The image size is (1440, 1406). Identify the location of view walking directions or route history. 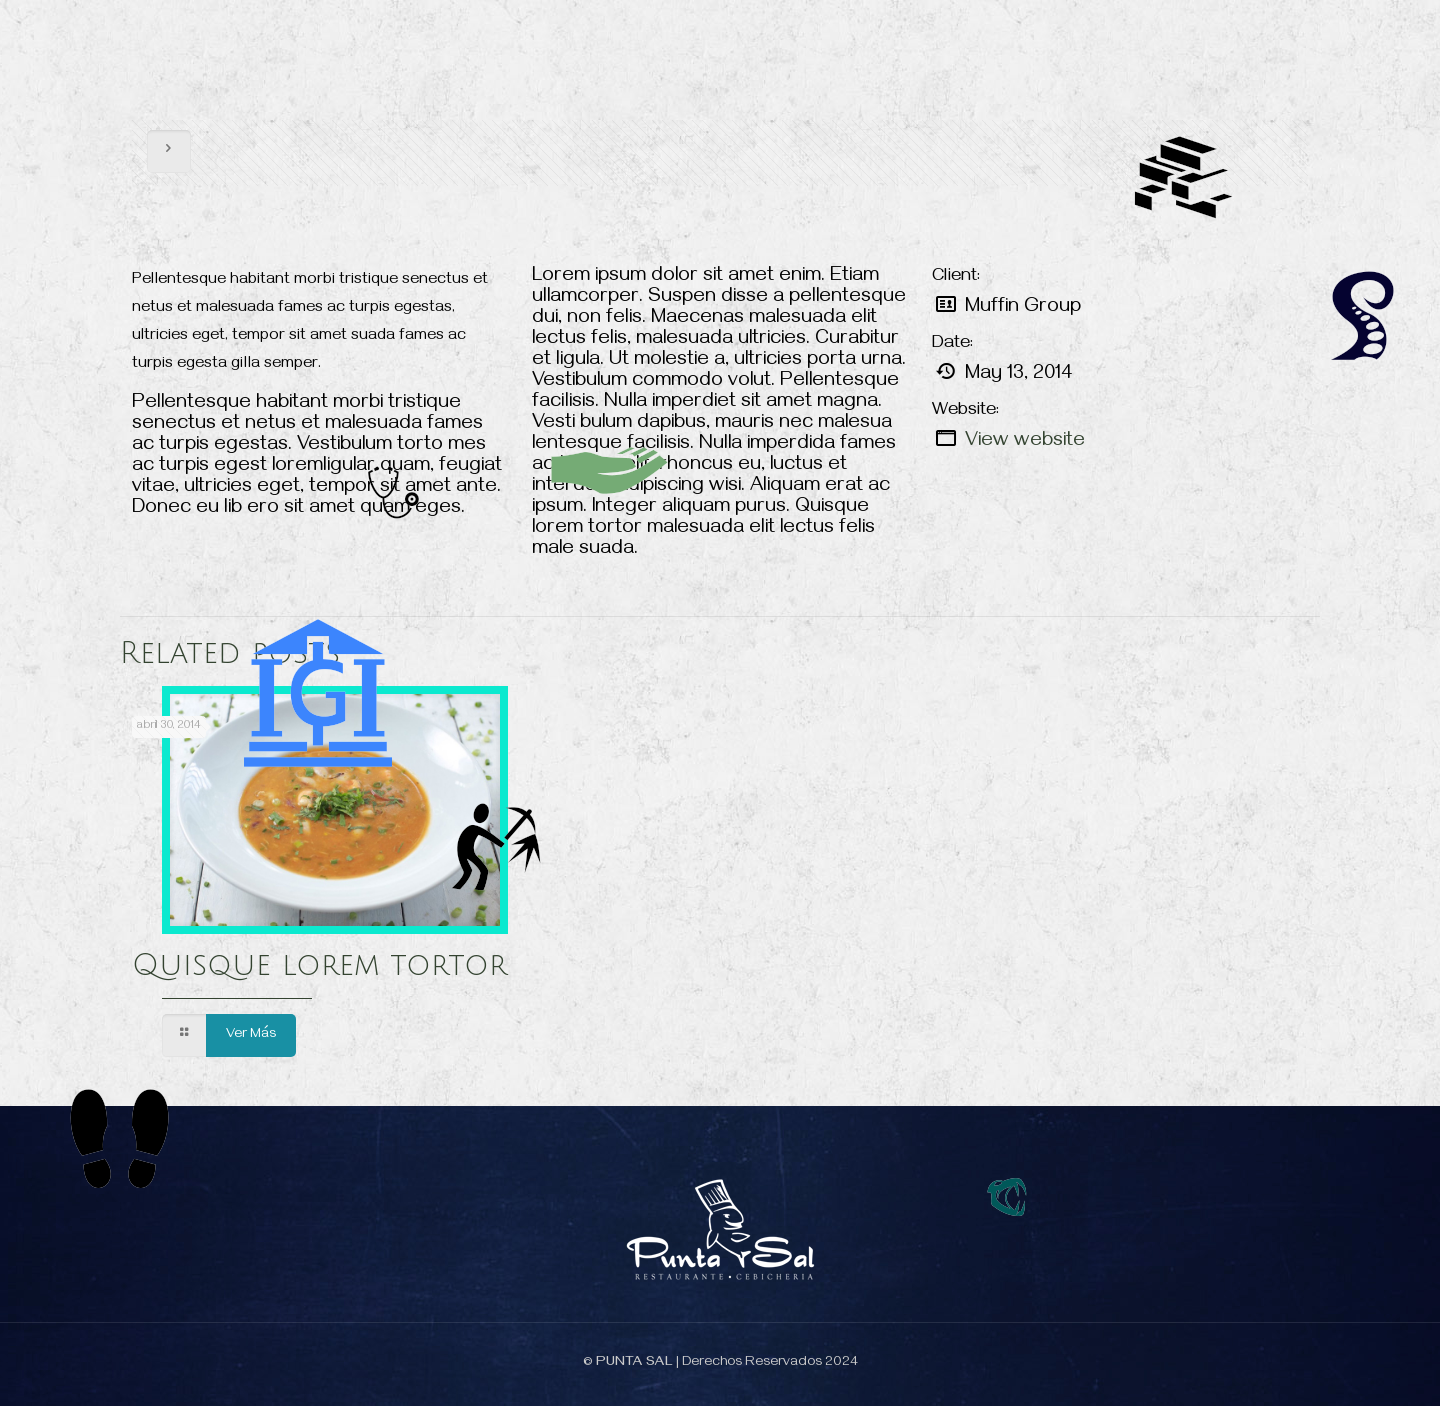
(119, 1139).